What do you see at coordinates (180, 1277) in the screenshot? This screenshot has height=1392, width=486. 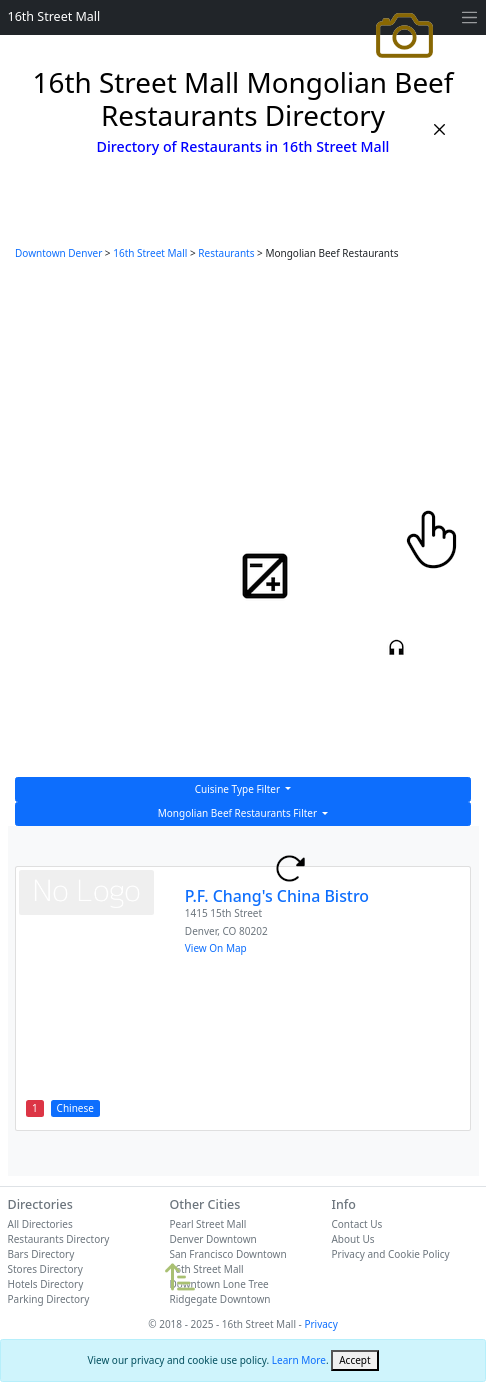 I see `sort items in ascending order` at bounding box center [180, 1277].